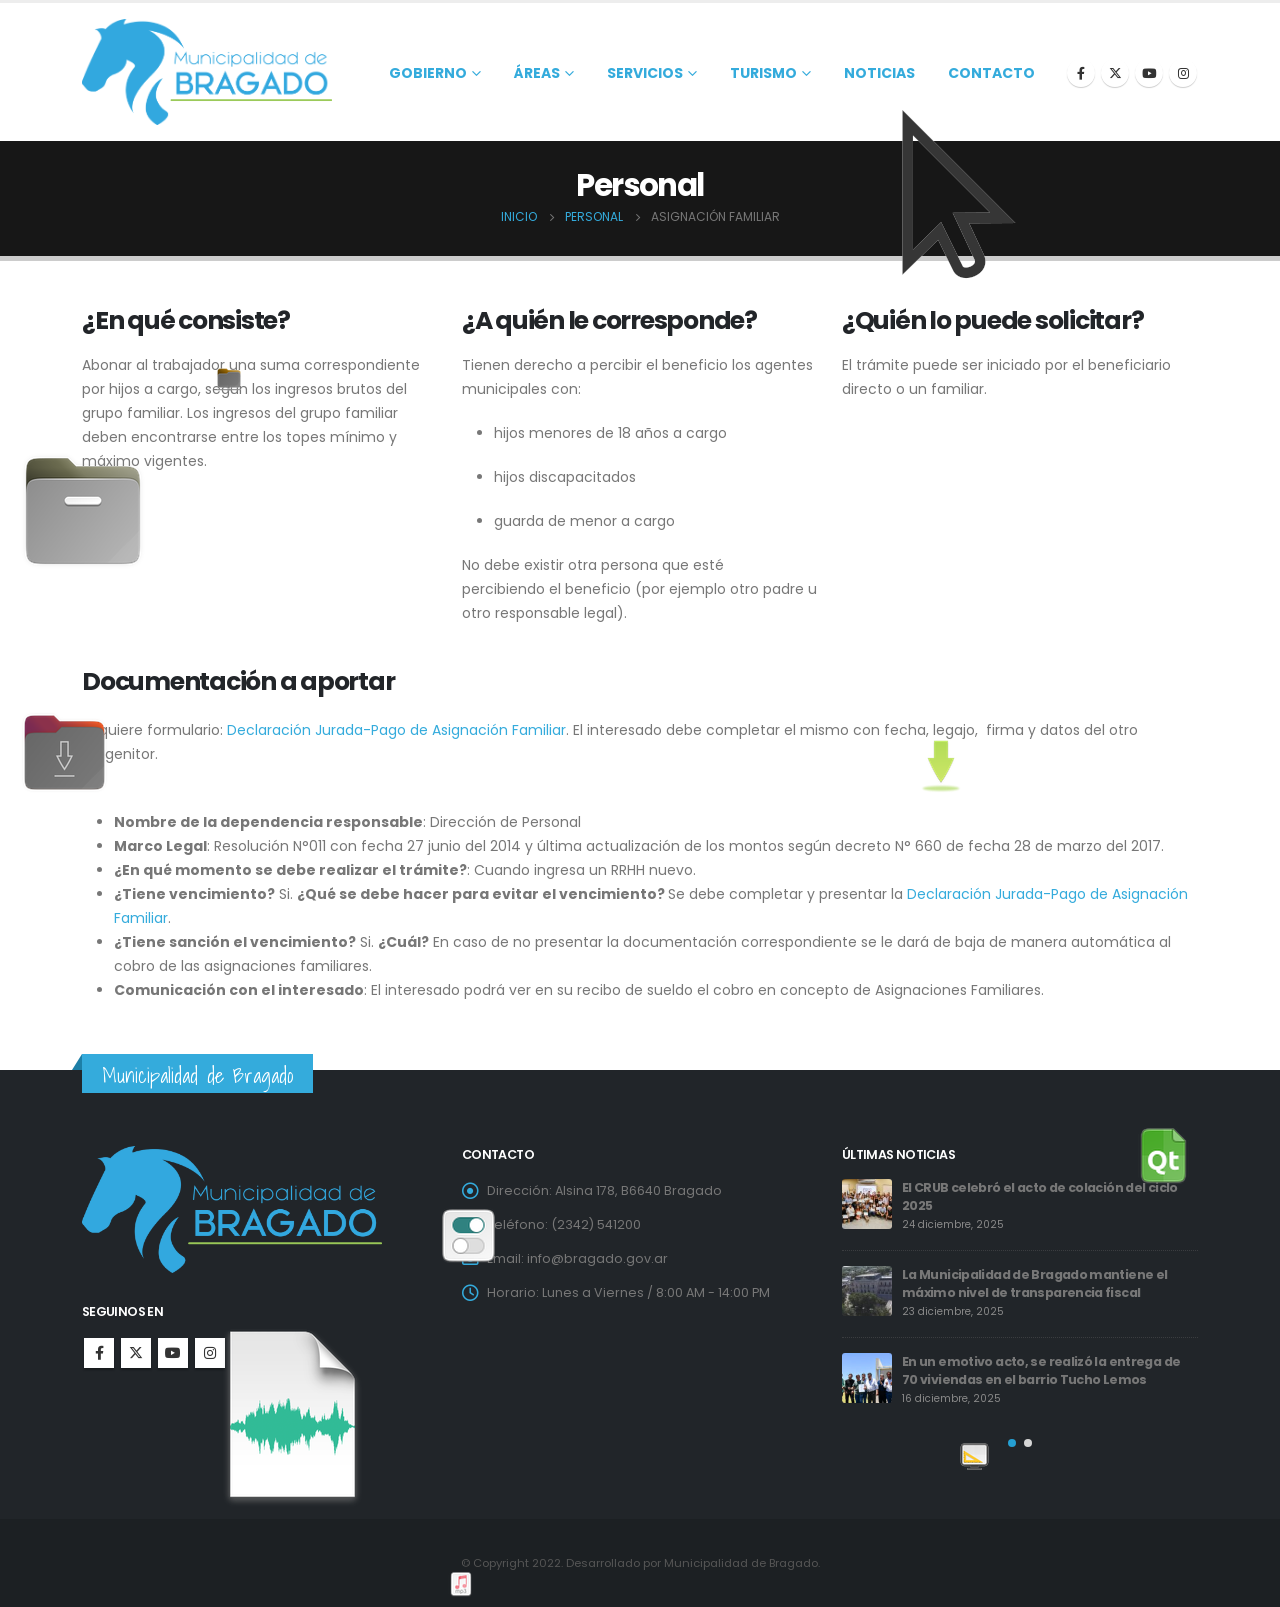 Image resolution: width=1280 pixels, height=1607 pixels. I want to click on open the files application, so click(83, 511).